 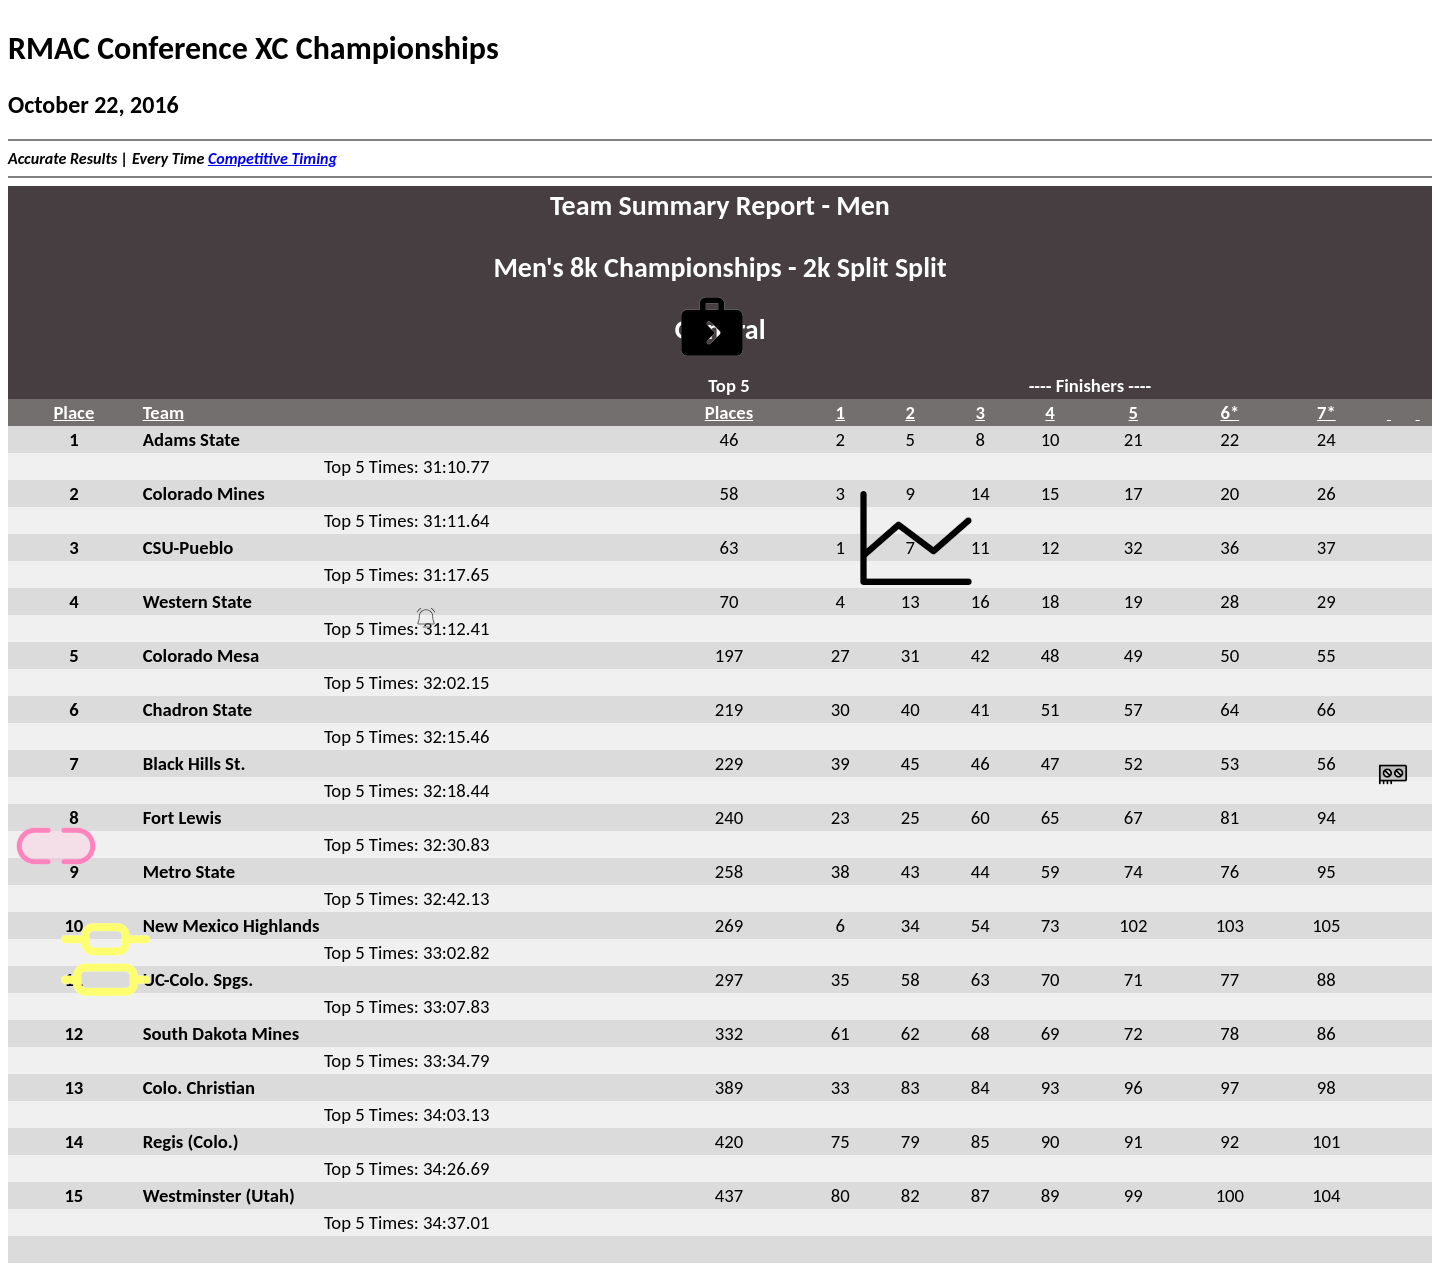 What do you see at coordinates (56, 846) in the screenshot?
I see `unlink or disconnect a shared resource` at bounding box center [56, 846].